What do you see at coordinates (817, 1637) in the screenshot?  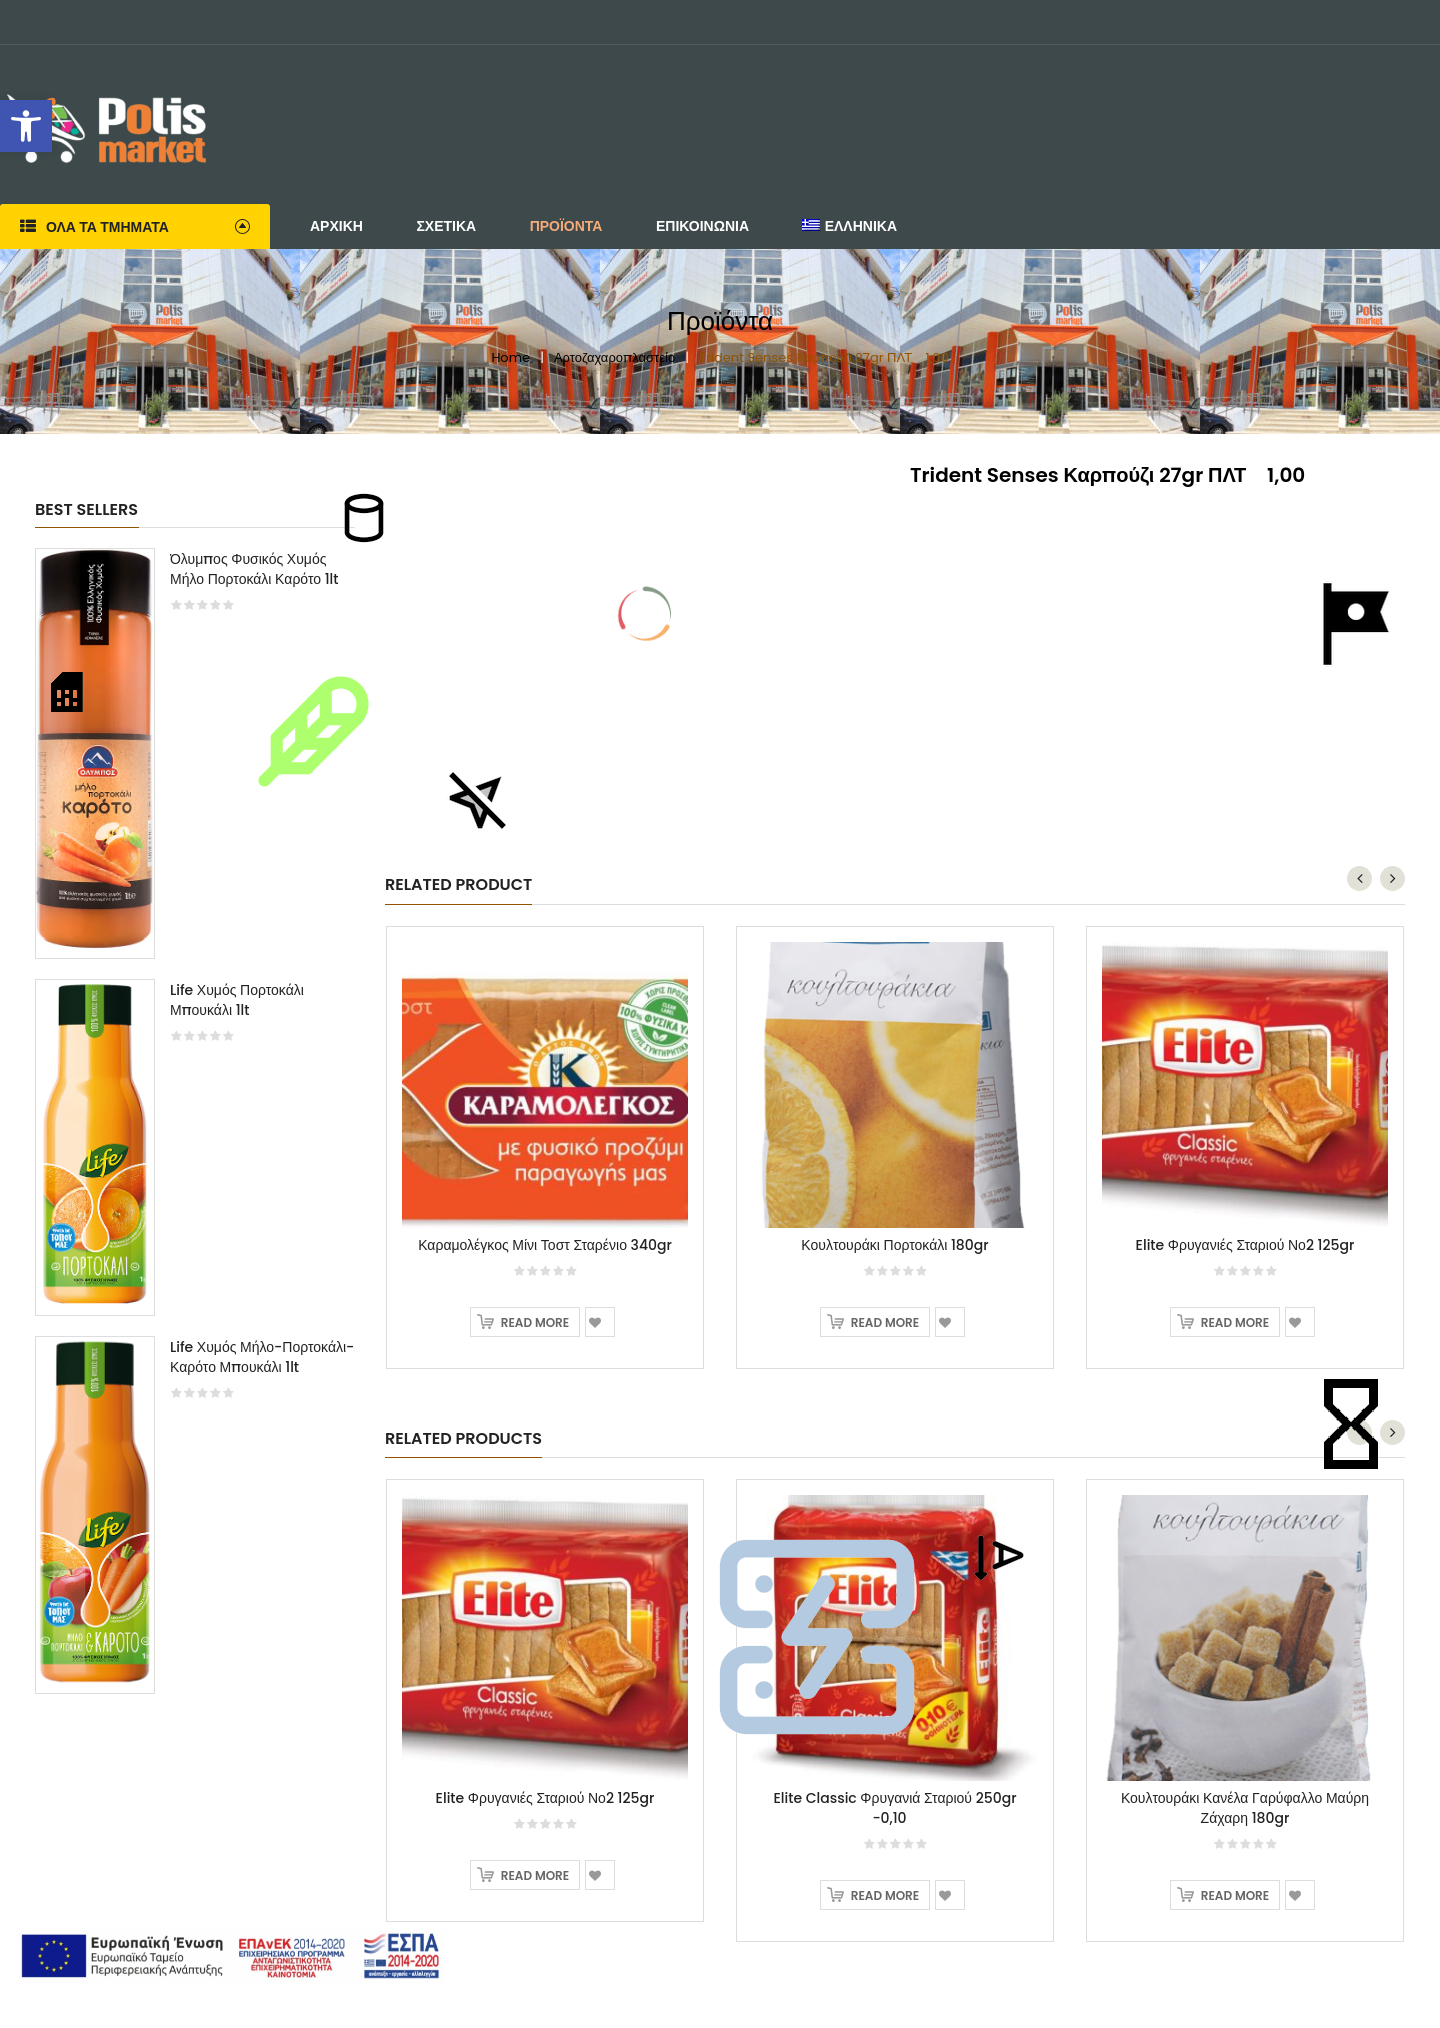 I see `indicates server failure or crash` at bounding box center [817, 1637].